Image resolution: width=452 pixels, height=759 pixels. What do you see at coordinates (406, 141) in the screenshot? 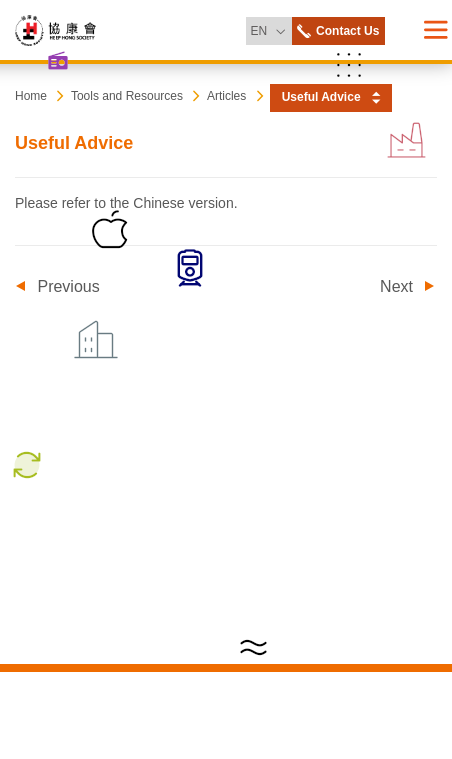
I see `view manufacturing or production facilities` at bounding box center [406, 141].